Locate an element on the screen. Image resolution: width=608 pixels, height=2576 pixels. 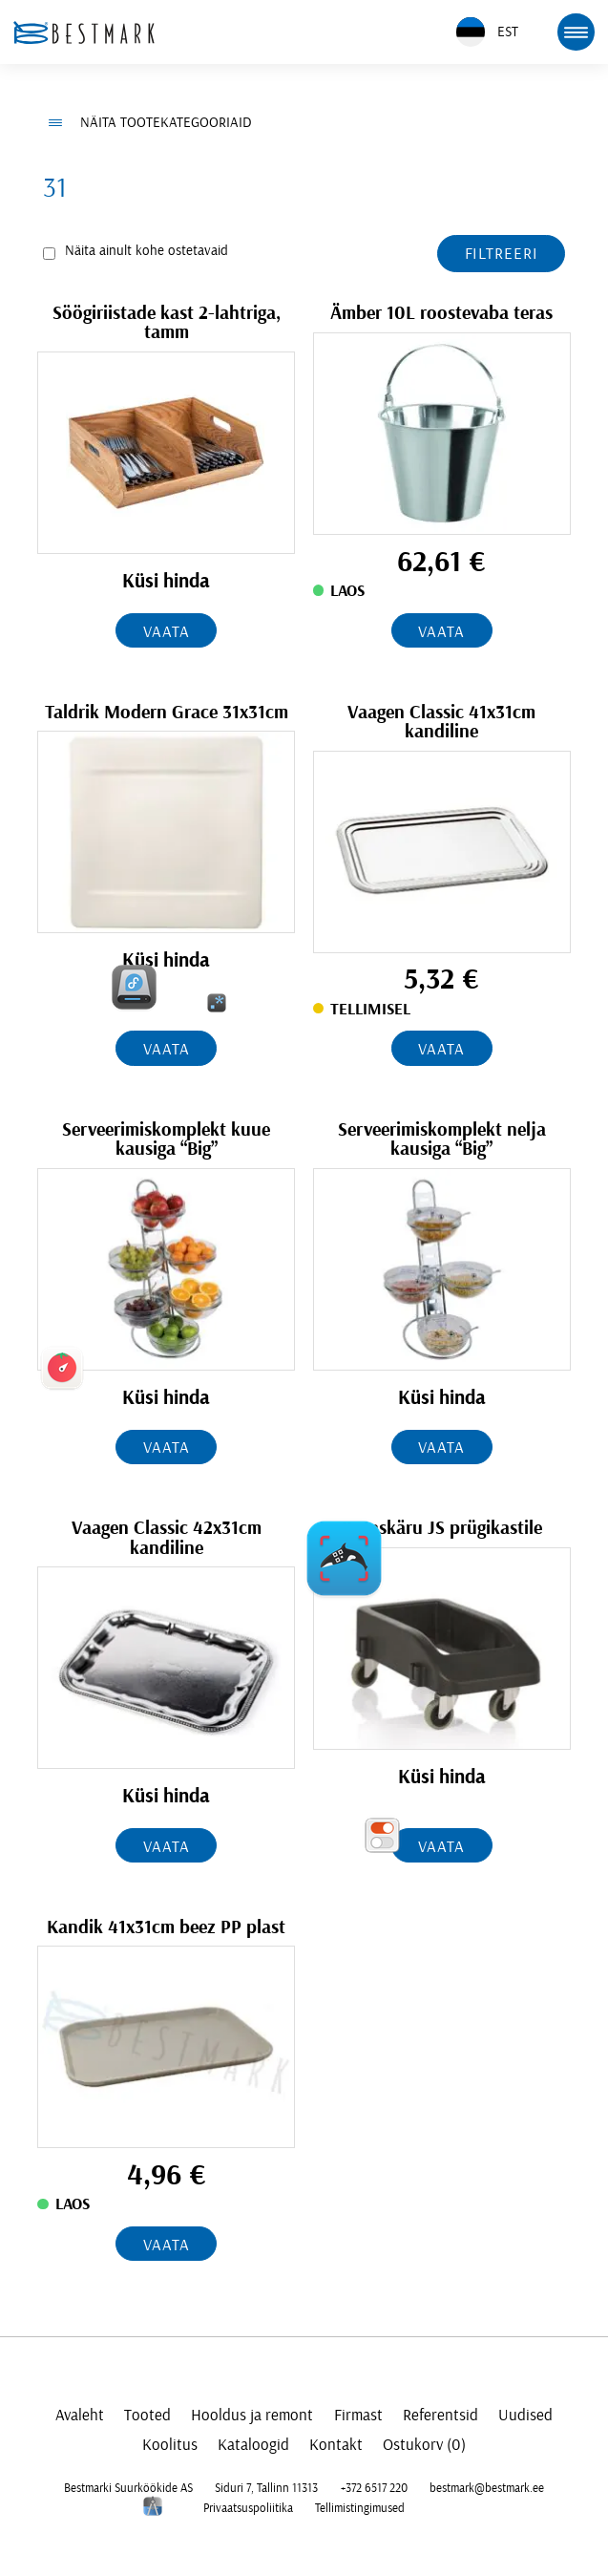
open qrca qr code scanner app is located at coordinates (344, 1558).